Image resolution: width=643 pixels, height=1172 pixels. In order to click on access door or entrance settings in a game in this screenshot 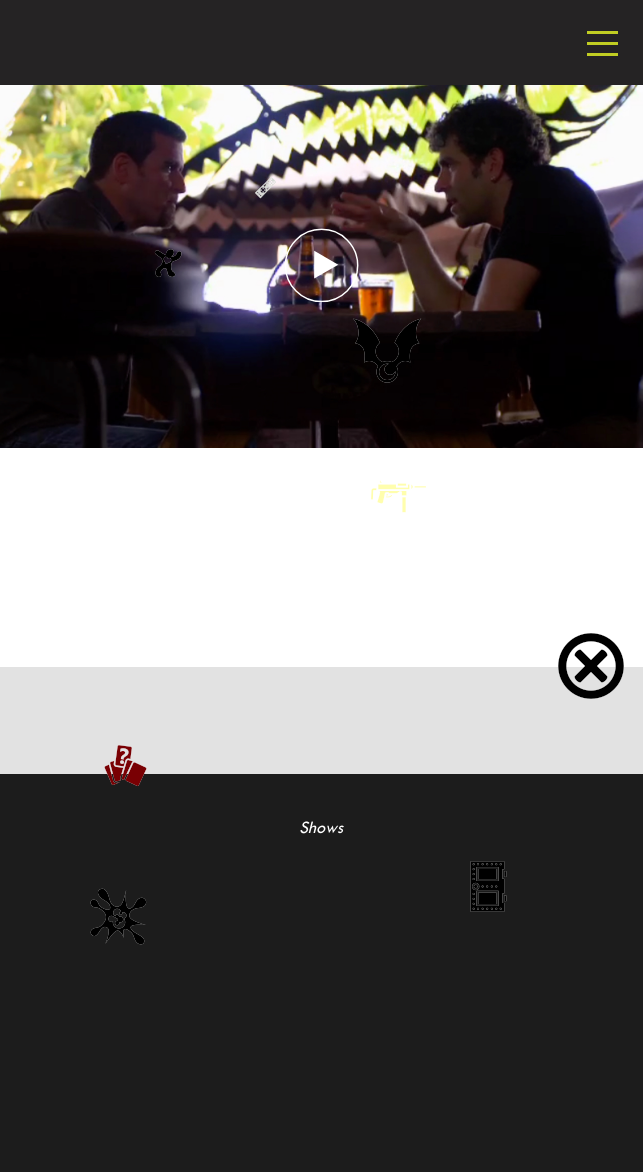, I will do `click(488, 886)`.